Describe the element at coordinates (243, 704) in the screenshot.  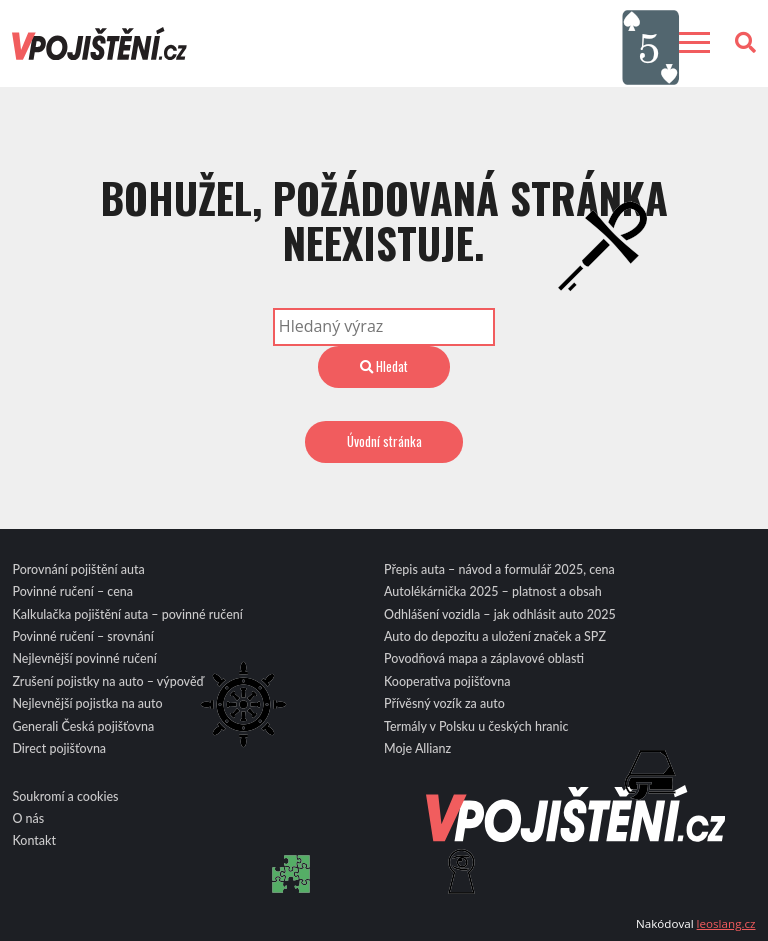
I see `navigate to sailing or nautical settings` at that location.